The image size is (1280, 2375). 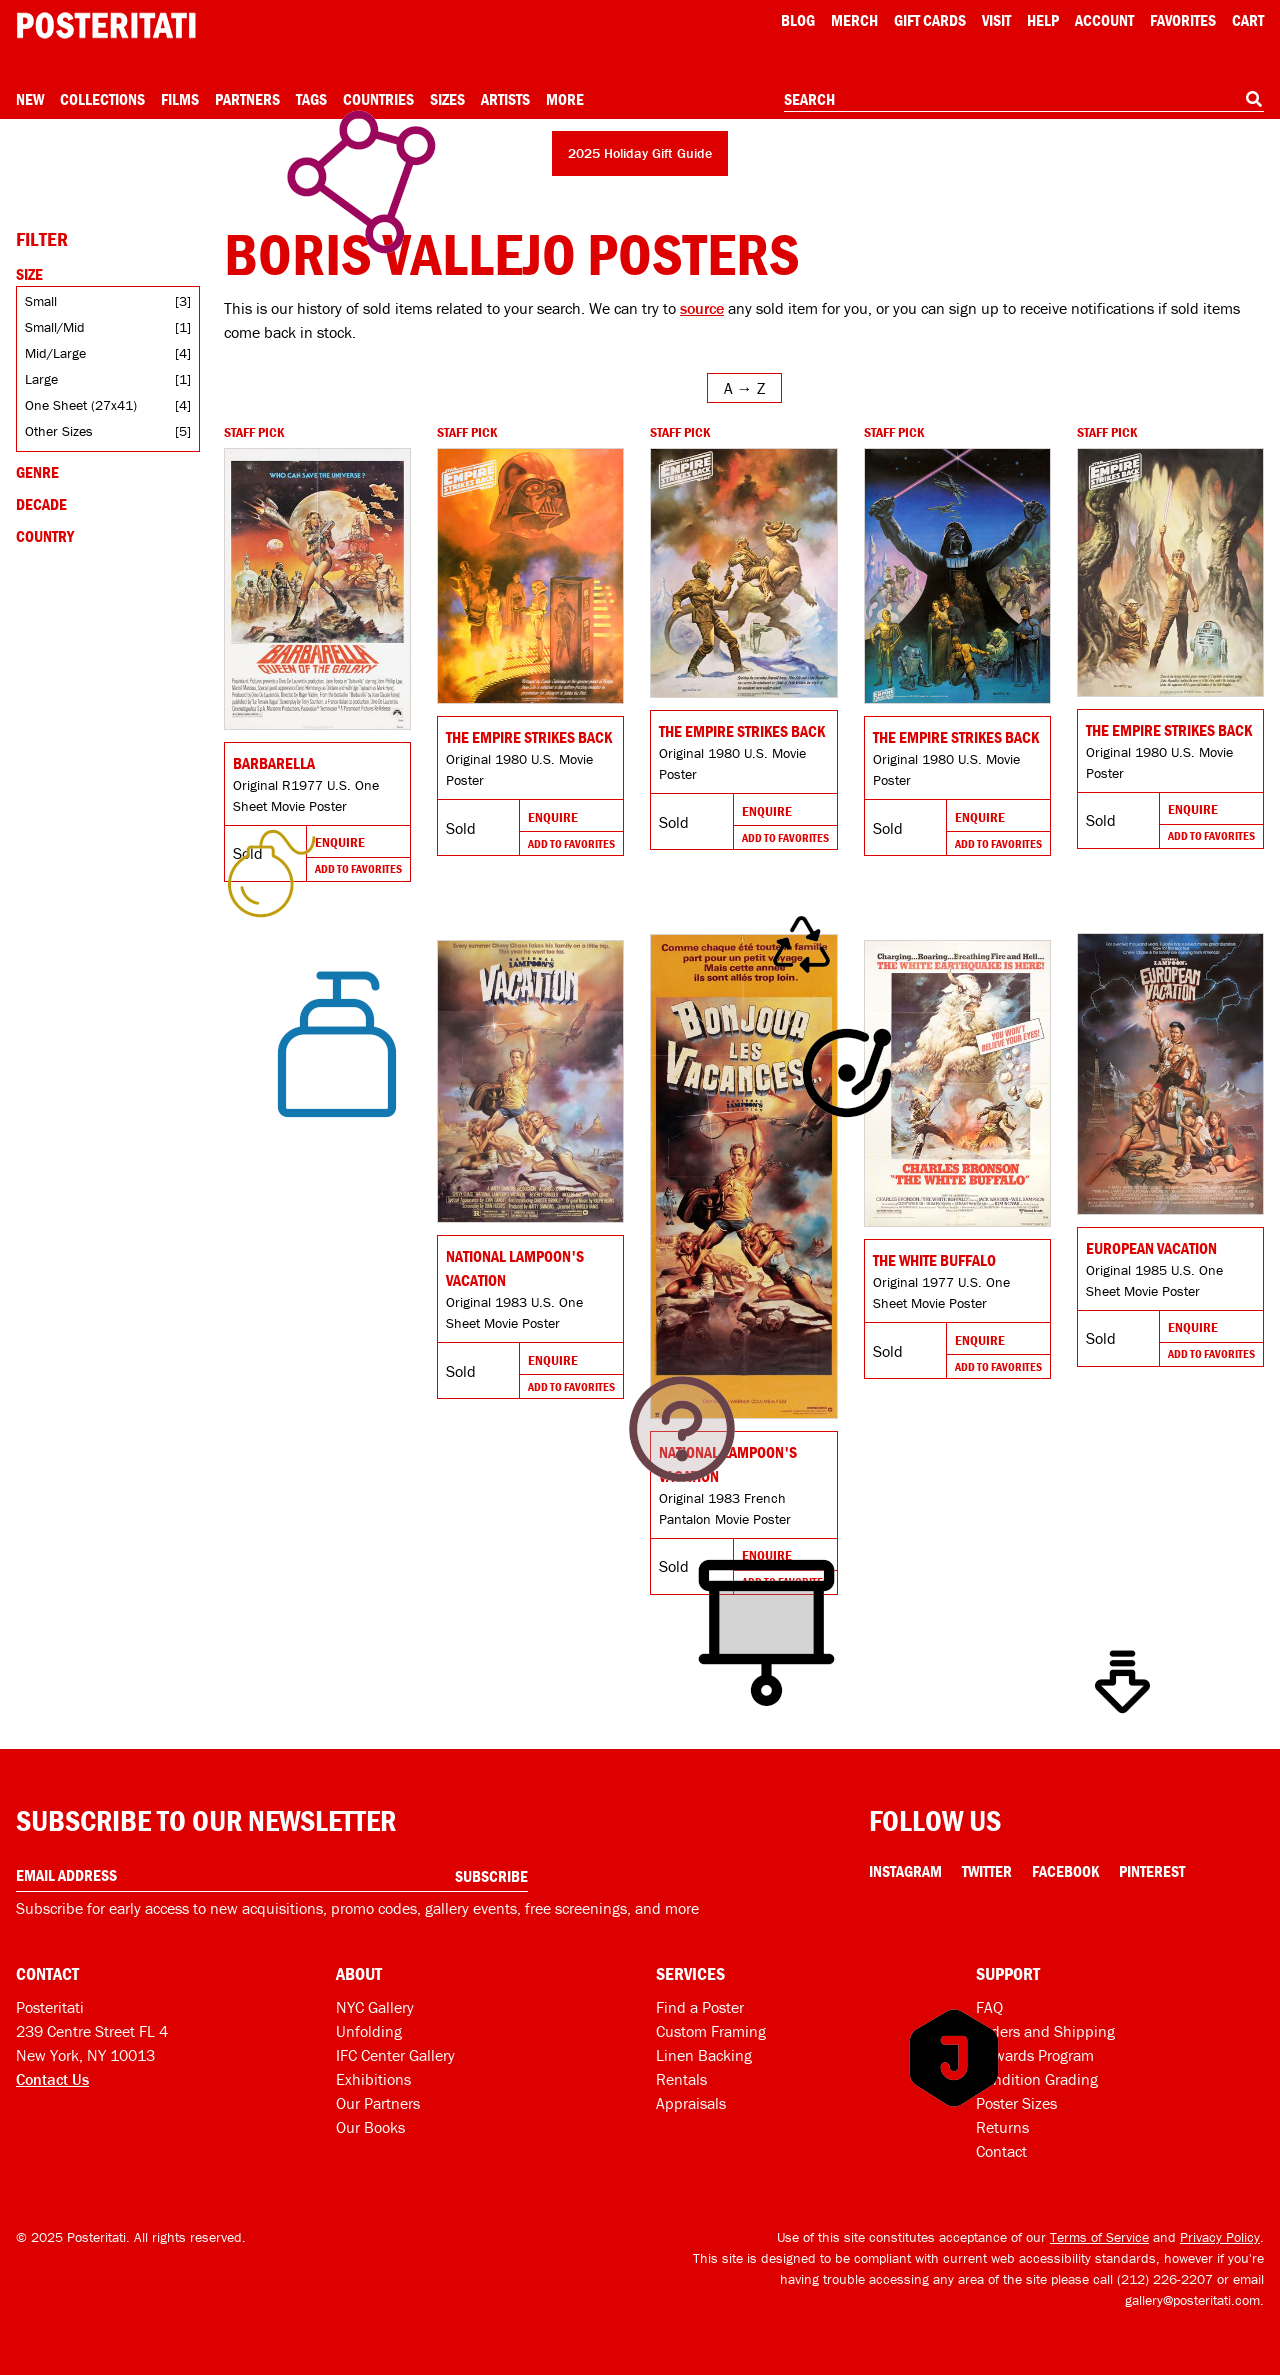 I want to click on indicates items or categories starting with the letter J, so click(x=954, y=2058).